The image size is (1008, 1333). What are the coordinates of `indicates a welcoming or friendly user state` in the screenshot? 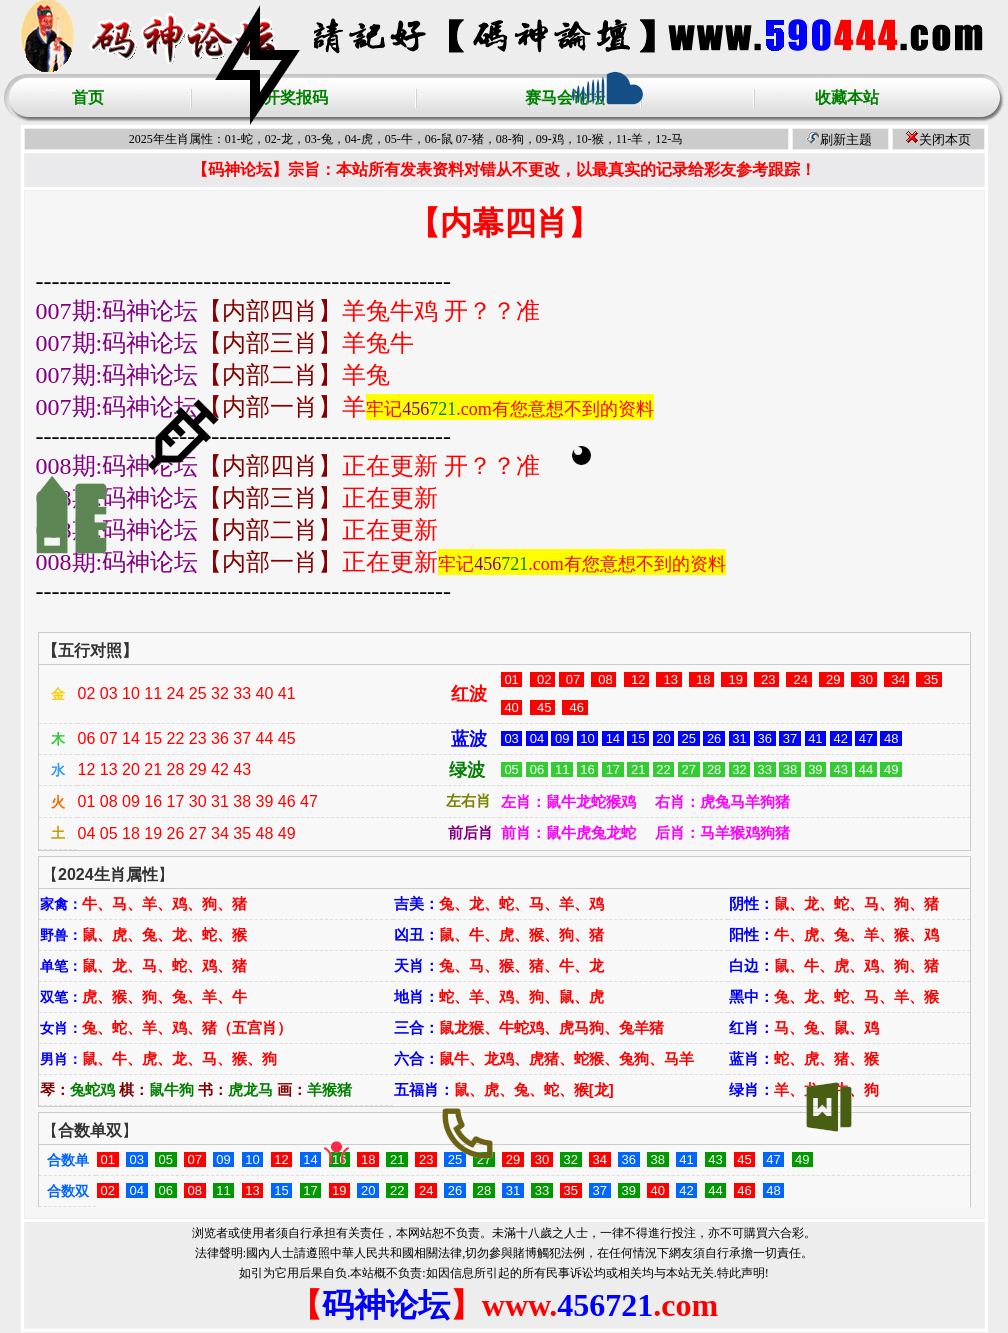 It's located at (336, 1152).